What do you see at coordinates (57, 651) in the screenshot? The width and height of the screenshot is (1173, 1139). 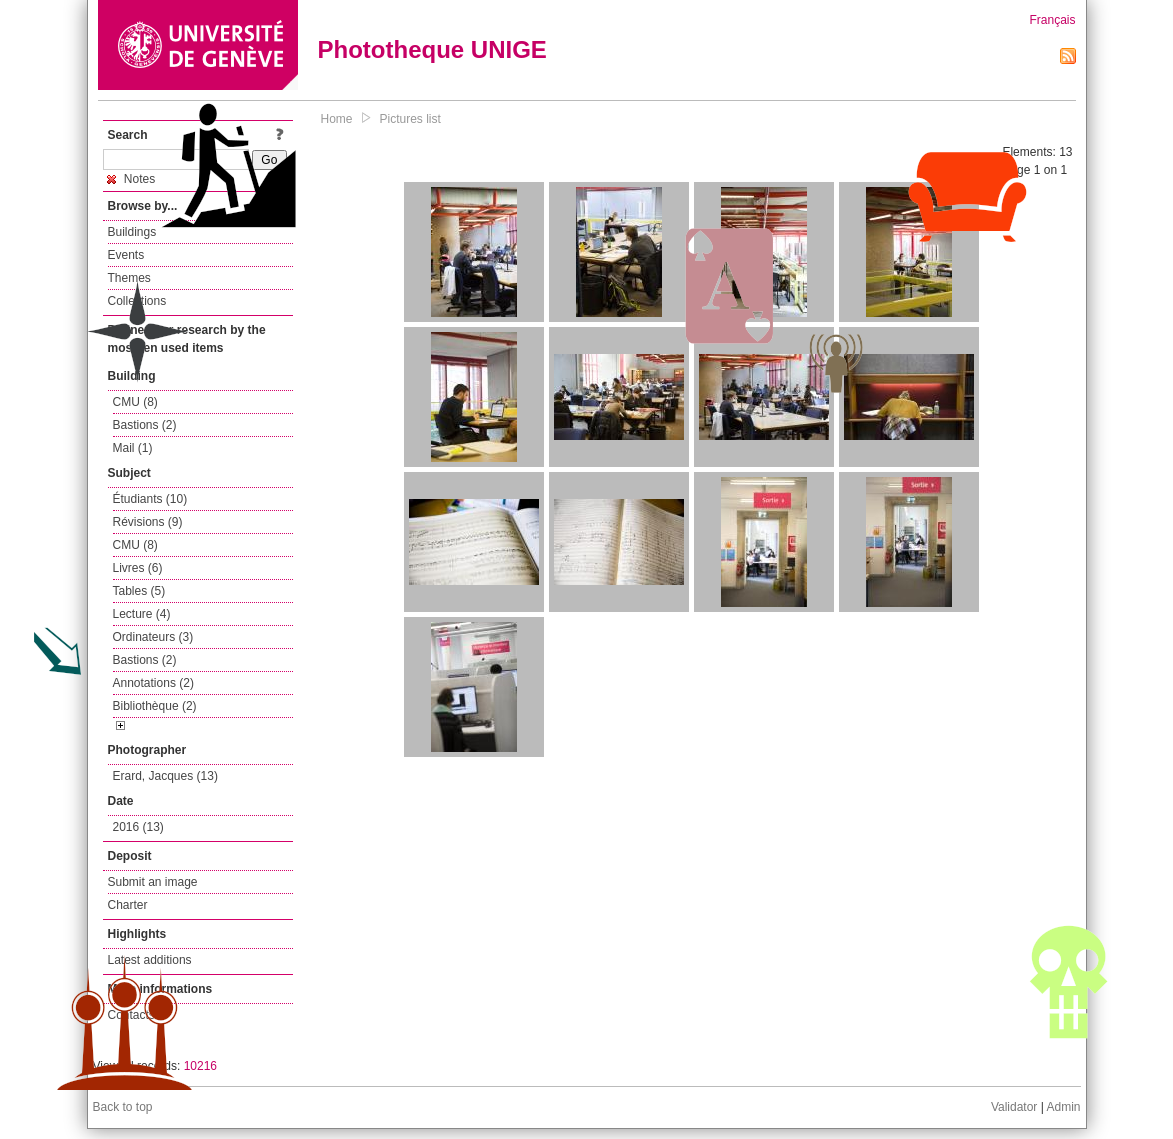 I see `move object to bottom-right corner` at bounding box center [57, 651].